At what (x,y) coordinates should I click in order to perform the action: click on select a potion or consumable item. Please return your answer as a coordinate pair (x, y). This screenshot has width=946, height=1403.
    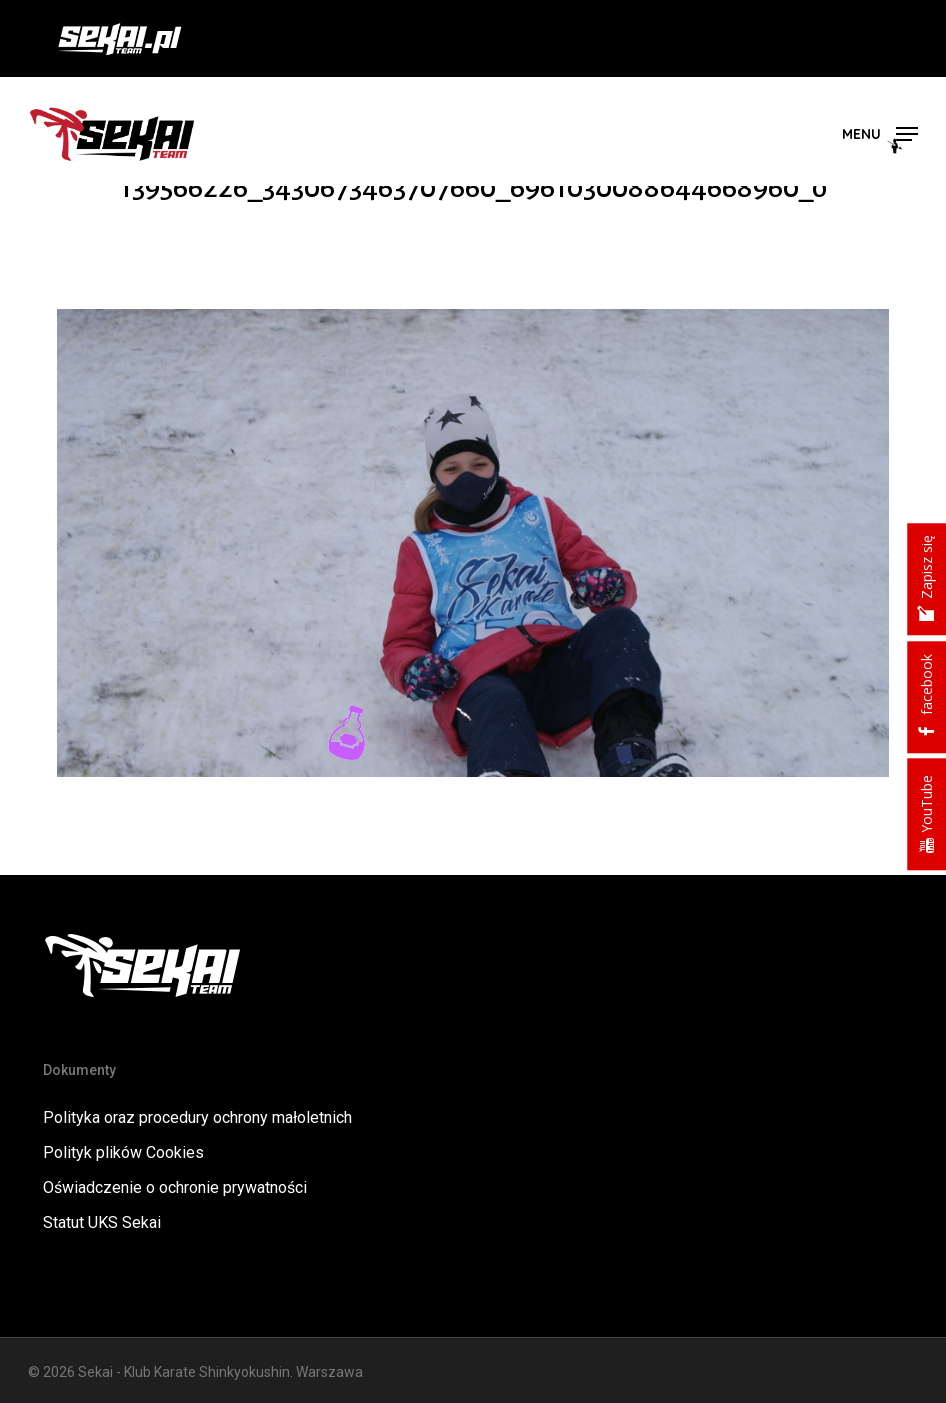
    Looking at the image, I should click on (349, 732).